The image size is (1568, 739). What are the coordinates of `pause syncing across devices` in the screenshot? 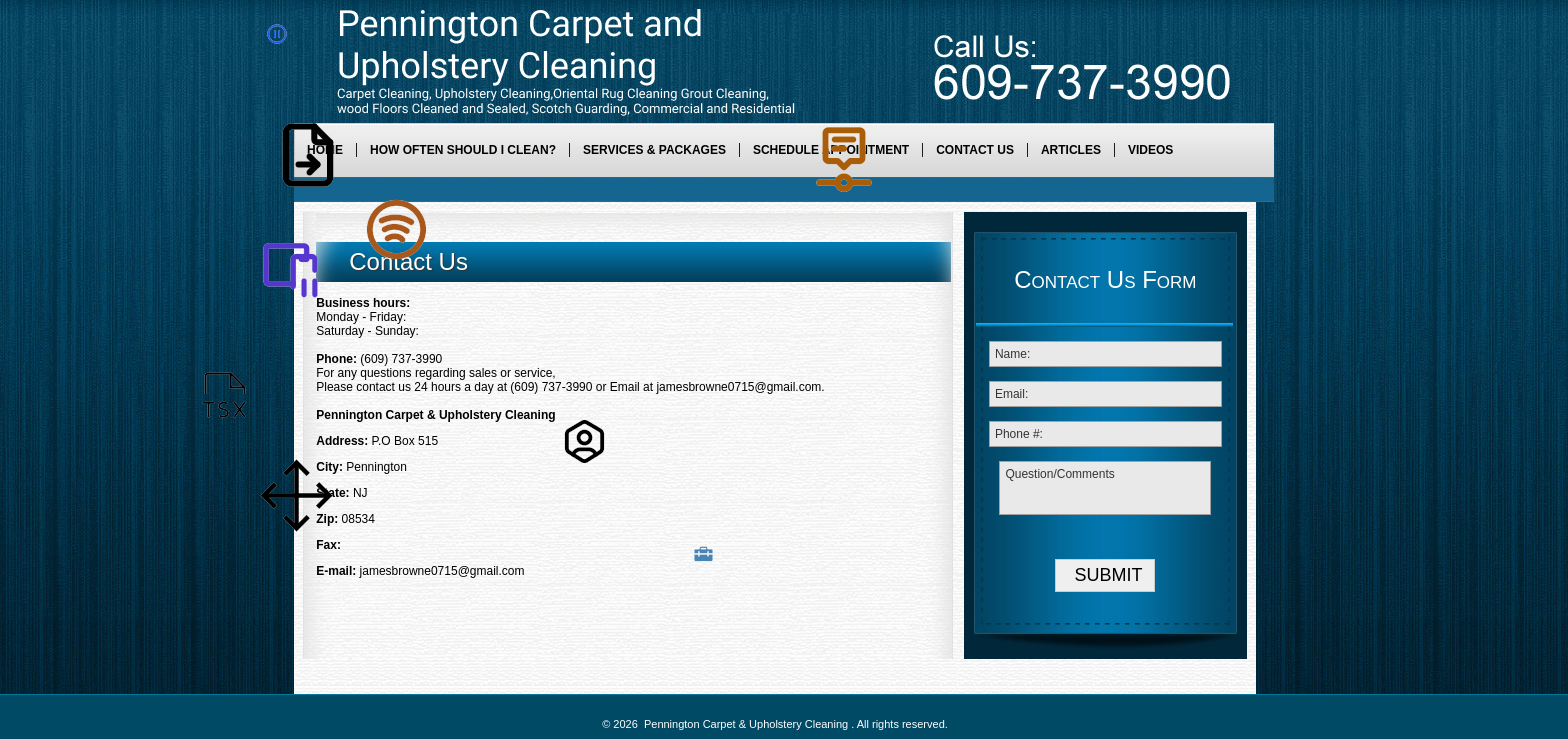 It's located at (290, 267).